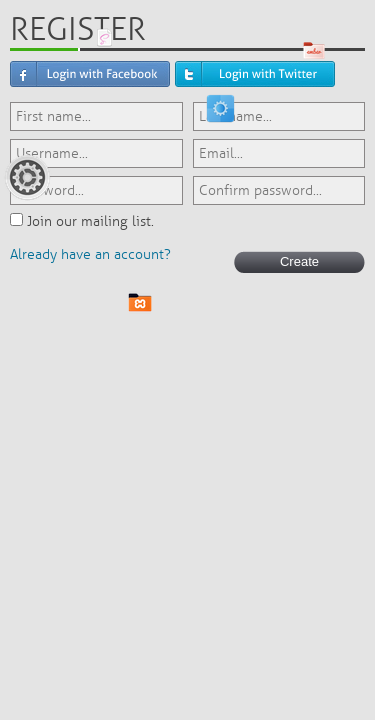 Image resolution: width=375 pixels, height=720 pixels. I want to click on scss stylesheet file, so click(104, 37).